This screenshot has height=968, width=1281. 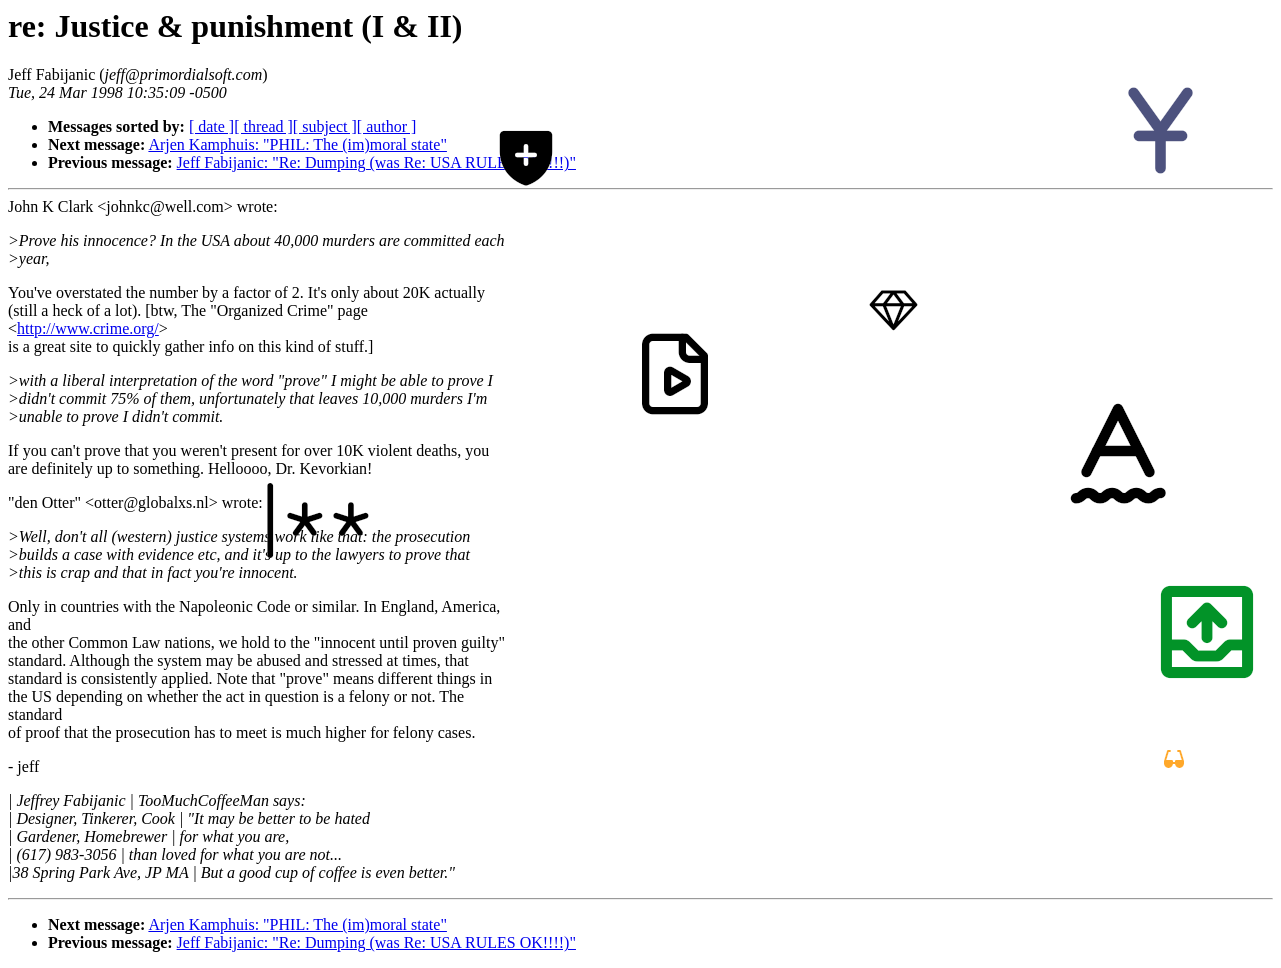 What do you see at coordinates (675, 374) in the screenshot?
I see `play a video file` at bounding box center [675, 374].